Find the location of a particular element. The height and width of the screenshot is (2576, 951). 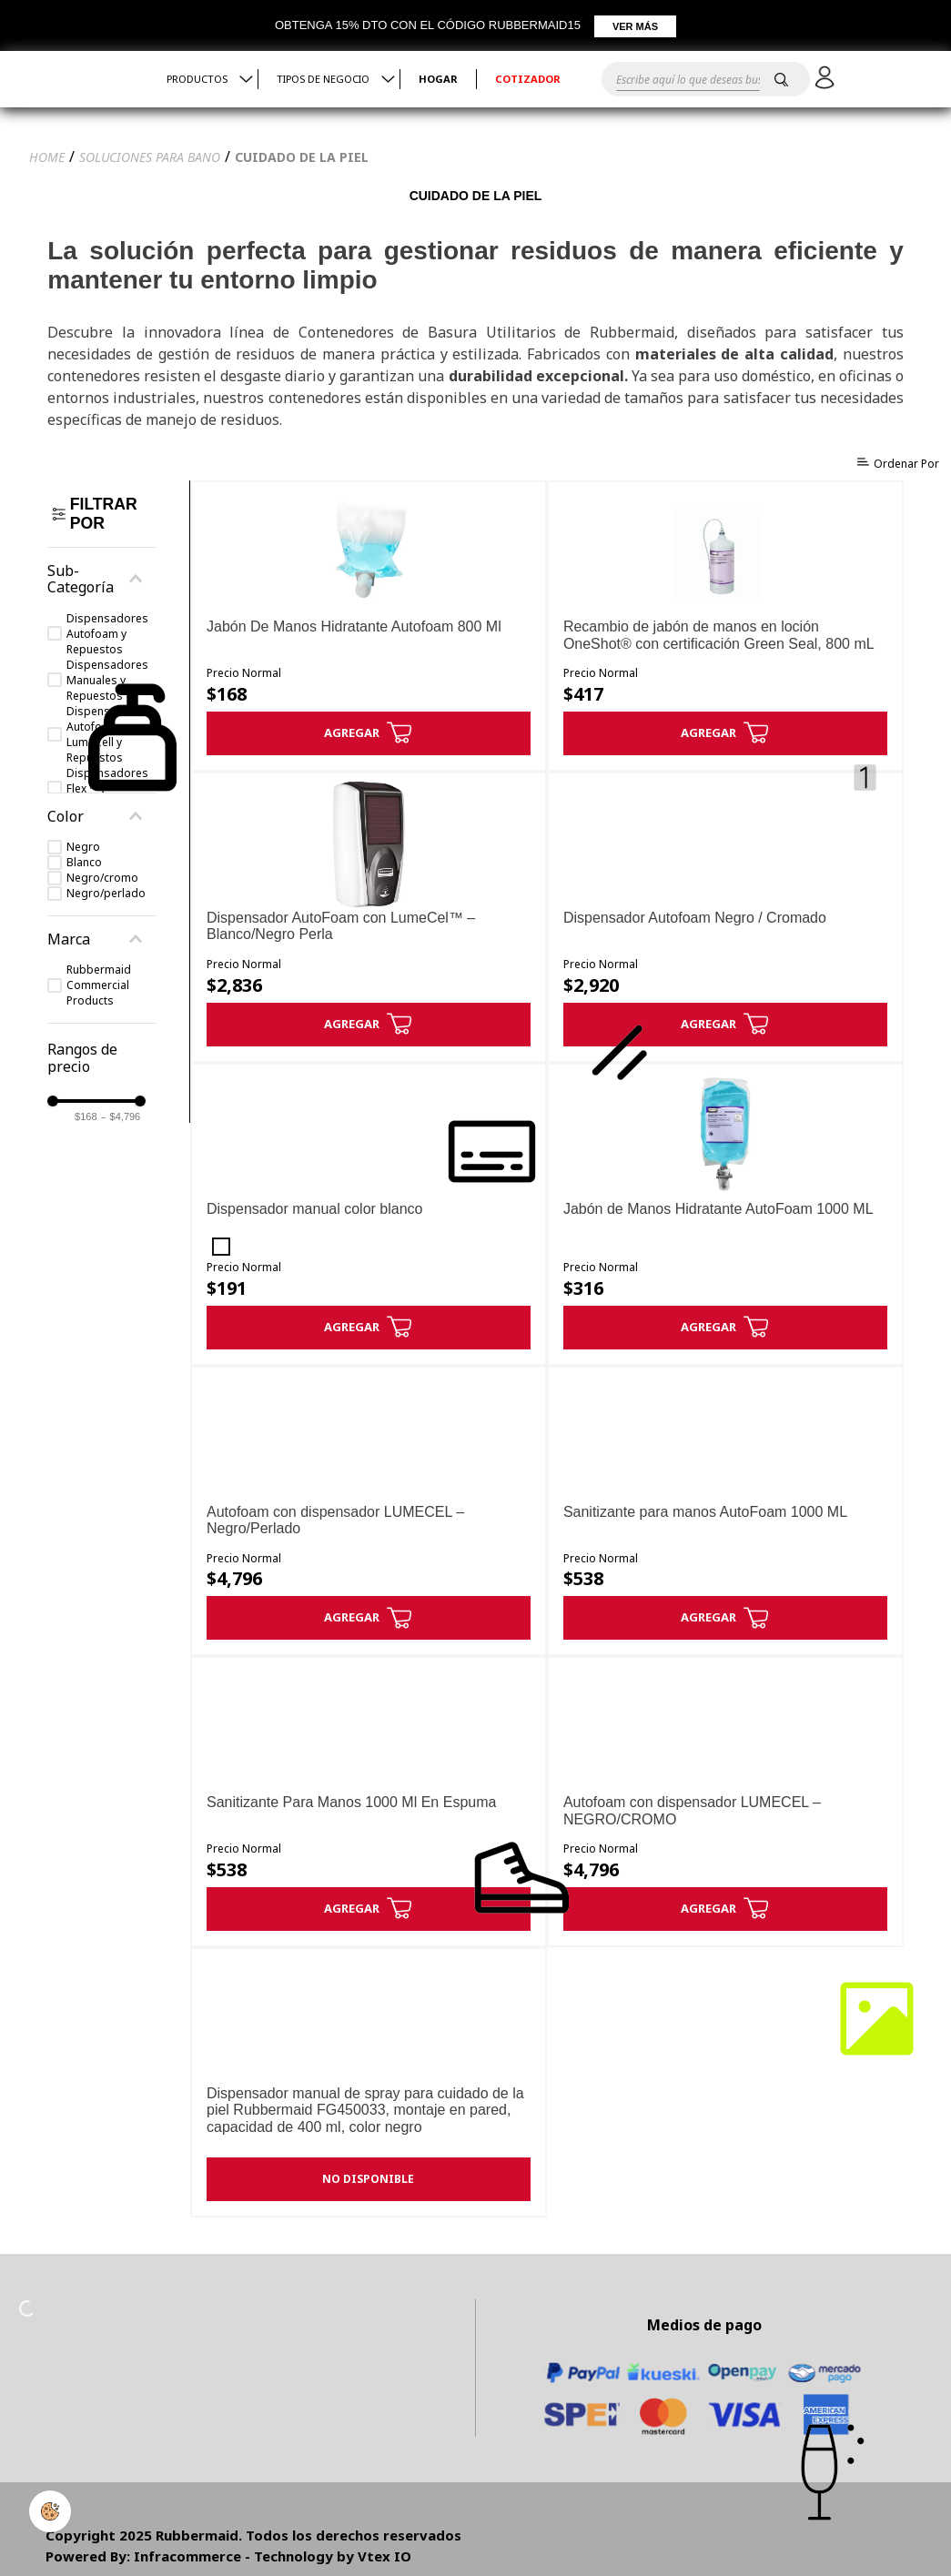

indicates first place or top ranking is located at coordinates (865, 777).